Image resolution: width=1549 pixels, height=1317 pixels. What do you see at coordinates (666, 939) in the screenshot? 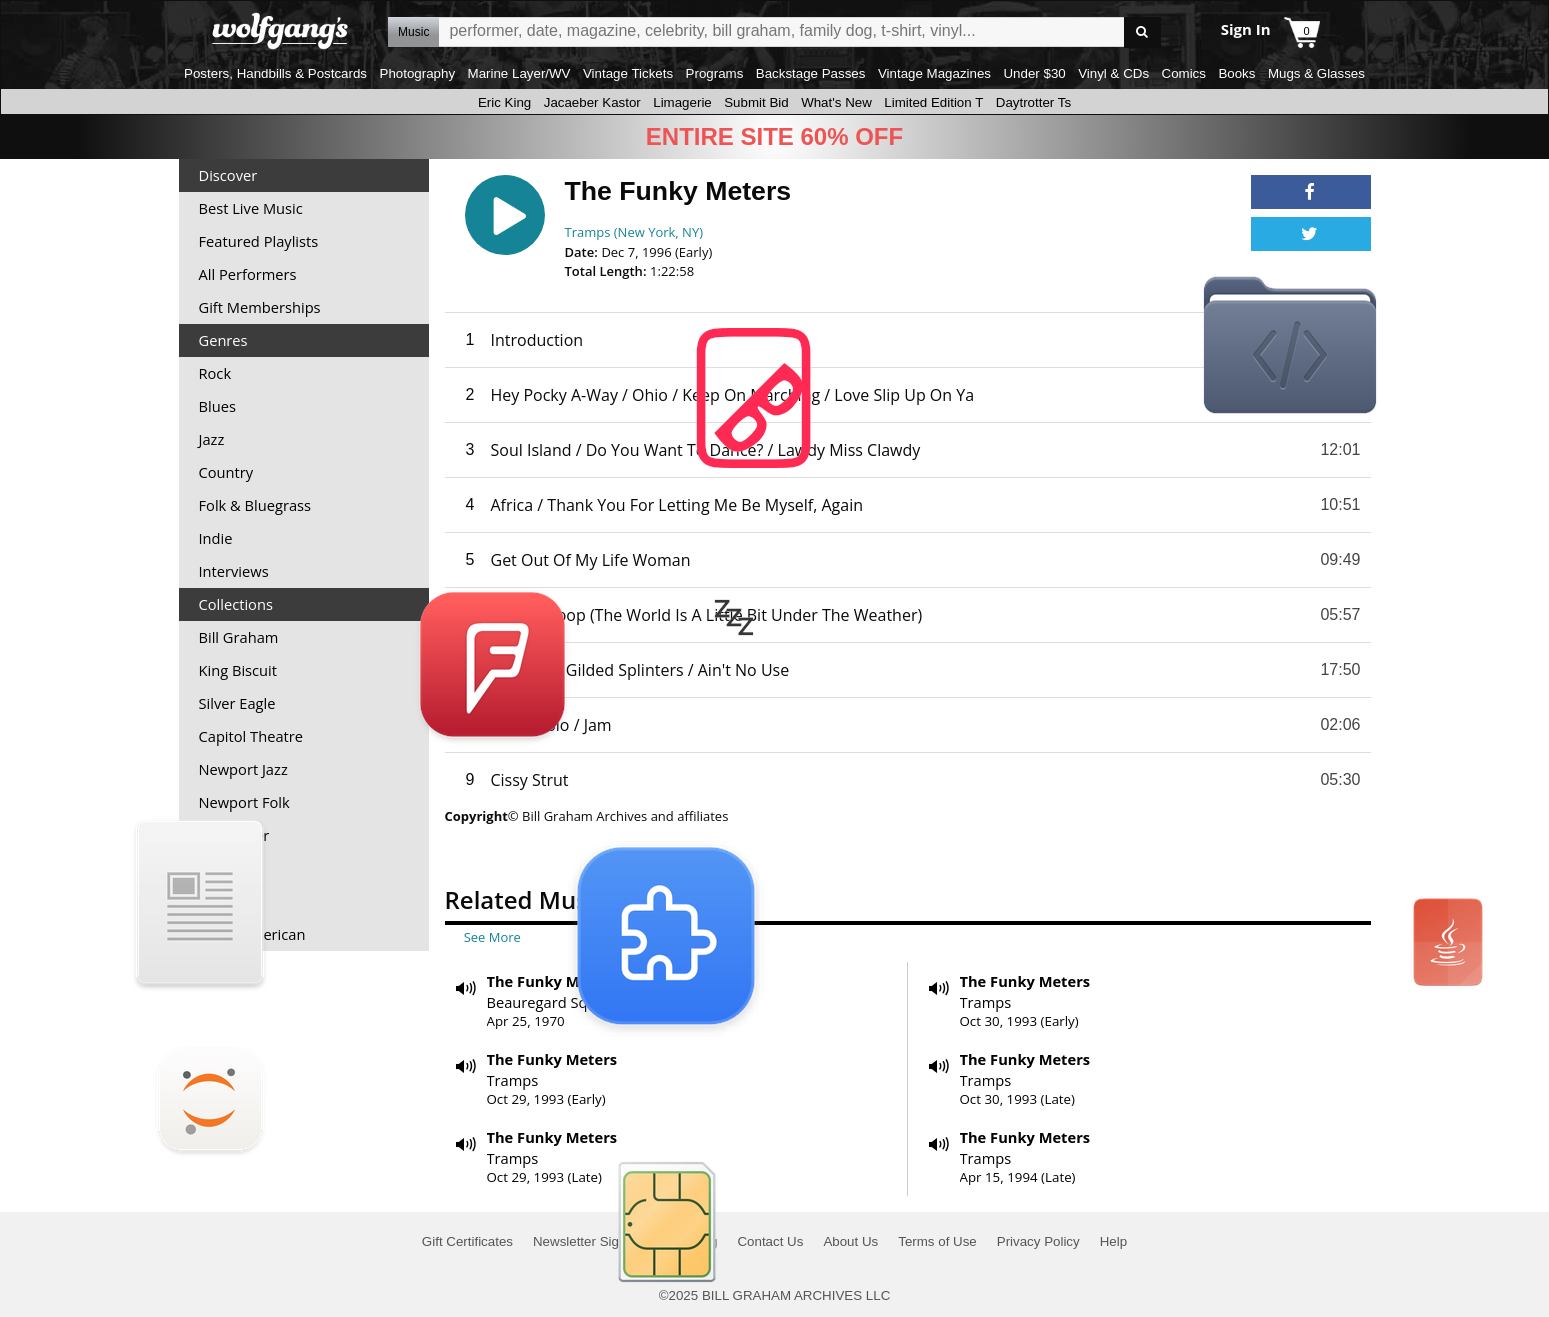
I see `manage plugin or extension settings` at bounding box center [666, 939].